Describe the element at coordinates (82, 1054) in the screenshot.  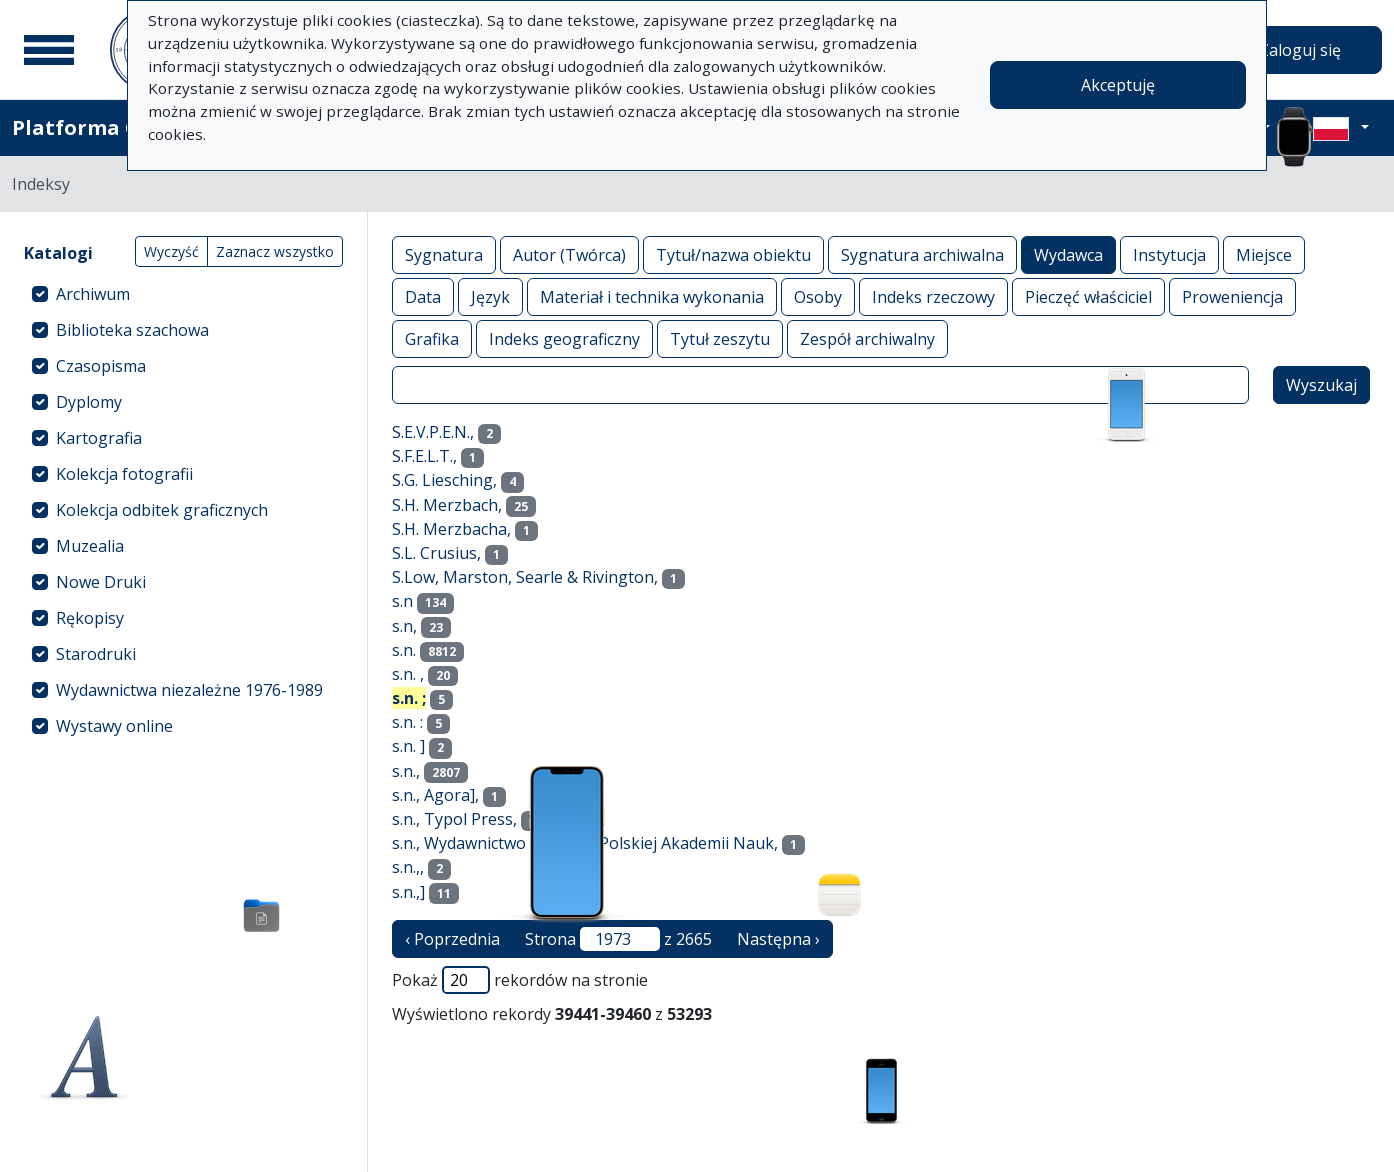
I see `access font settings and typography preferences` at that location.